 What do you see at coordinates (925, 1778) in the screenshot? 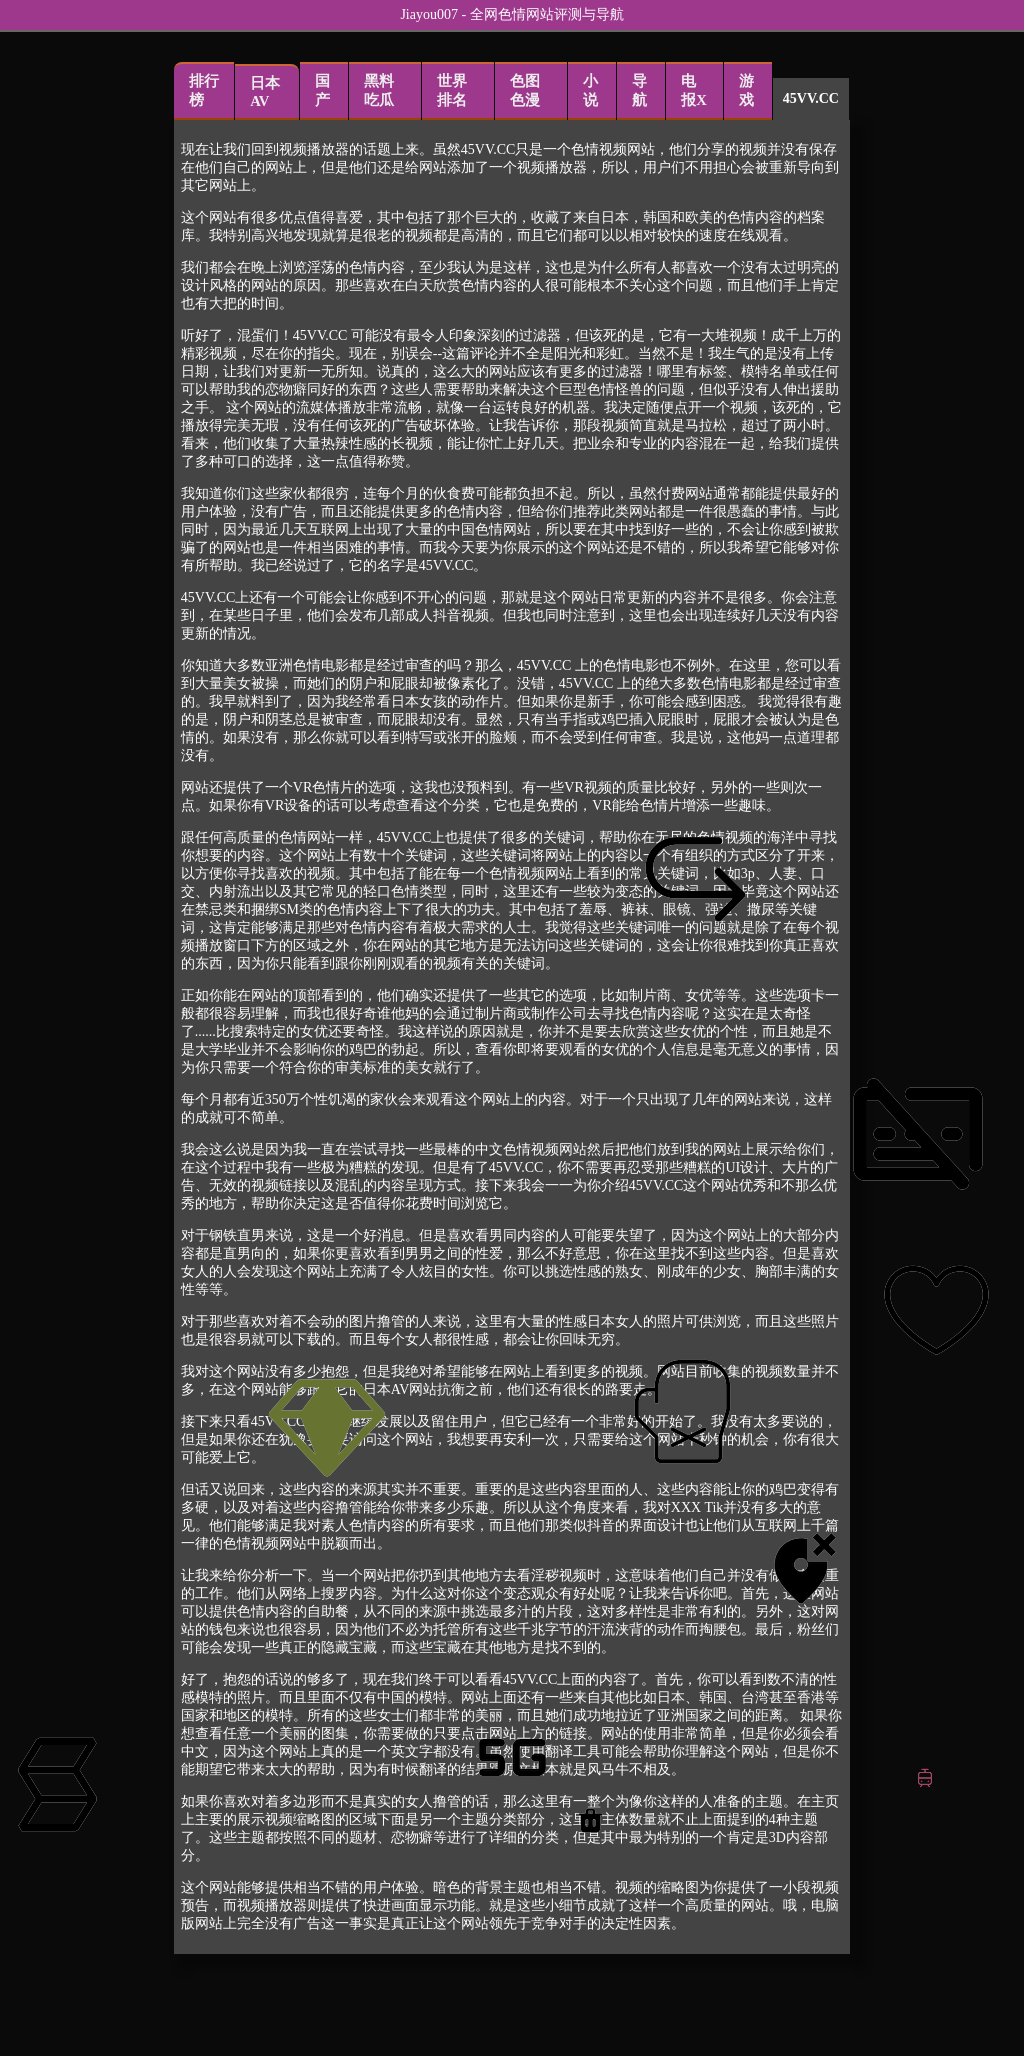
I see `access public transit or tram routes` at bounding box center [925, 1778].